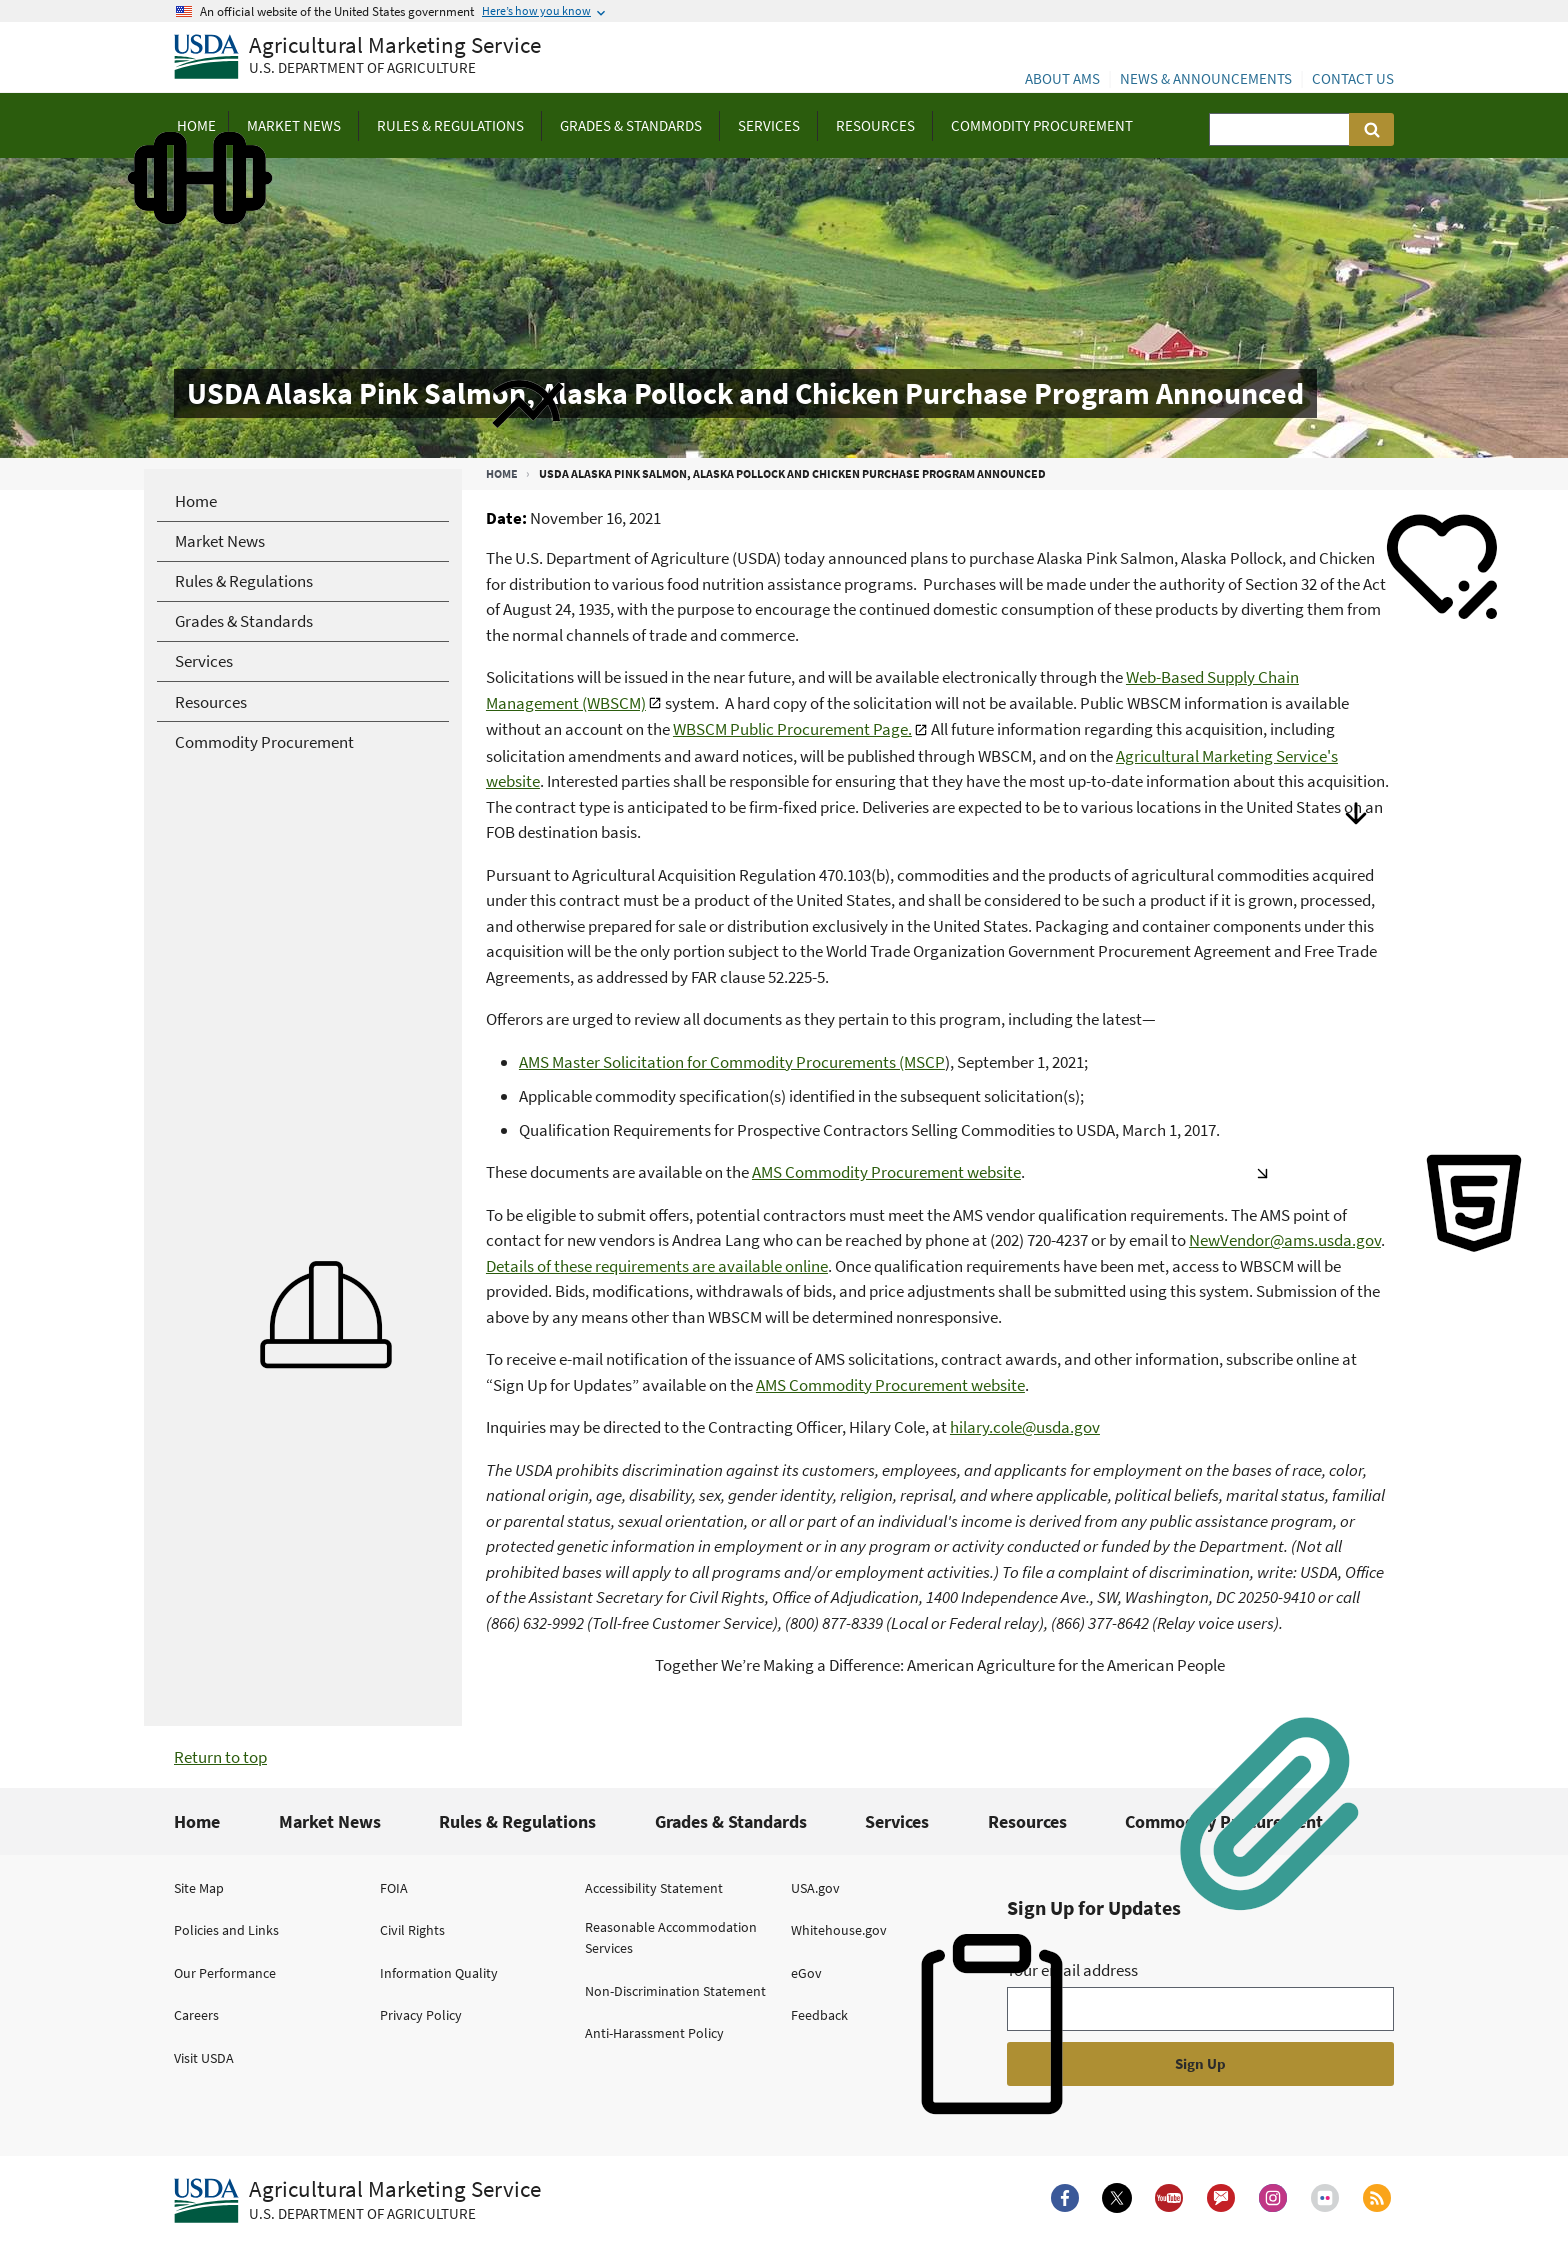  Describe the element at coordinates (1355, 812) in the screenshot. I see `scroll down or view more content` at that location.